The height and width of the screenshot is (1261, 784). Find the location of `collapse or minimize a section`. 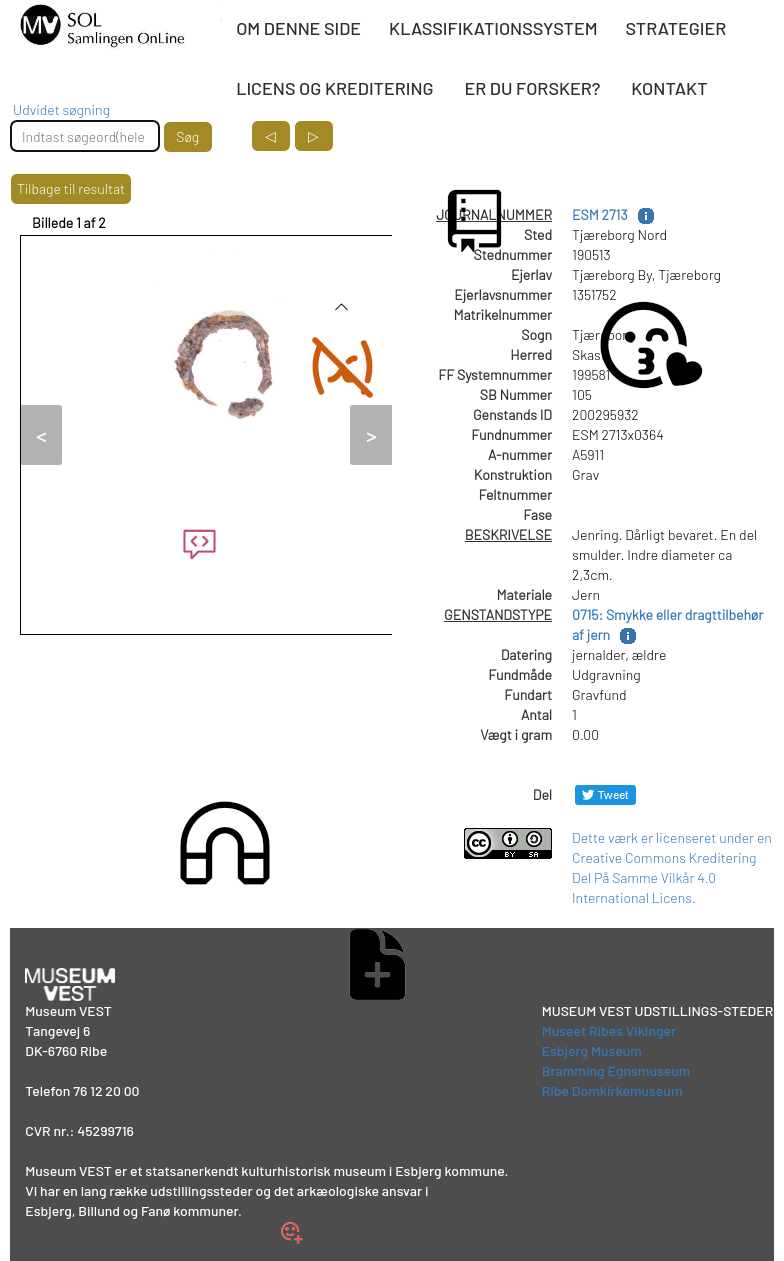

collapse or minimize a section is located at coordinates (341, 307).